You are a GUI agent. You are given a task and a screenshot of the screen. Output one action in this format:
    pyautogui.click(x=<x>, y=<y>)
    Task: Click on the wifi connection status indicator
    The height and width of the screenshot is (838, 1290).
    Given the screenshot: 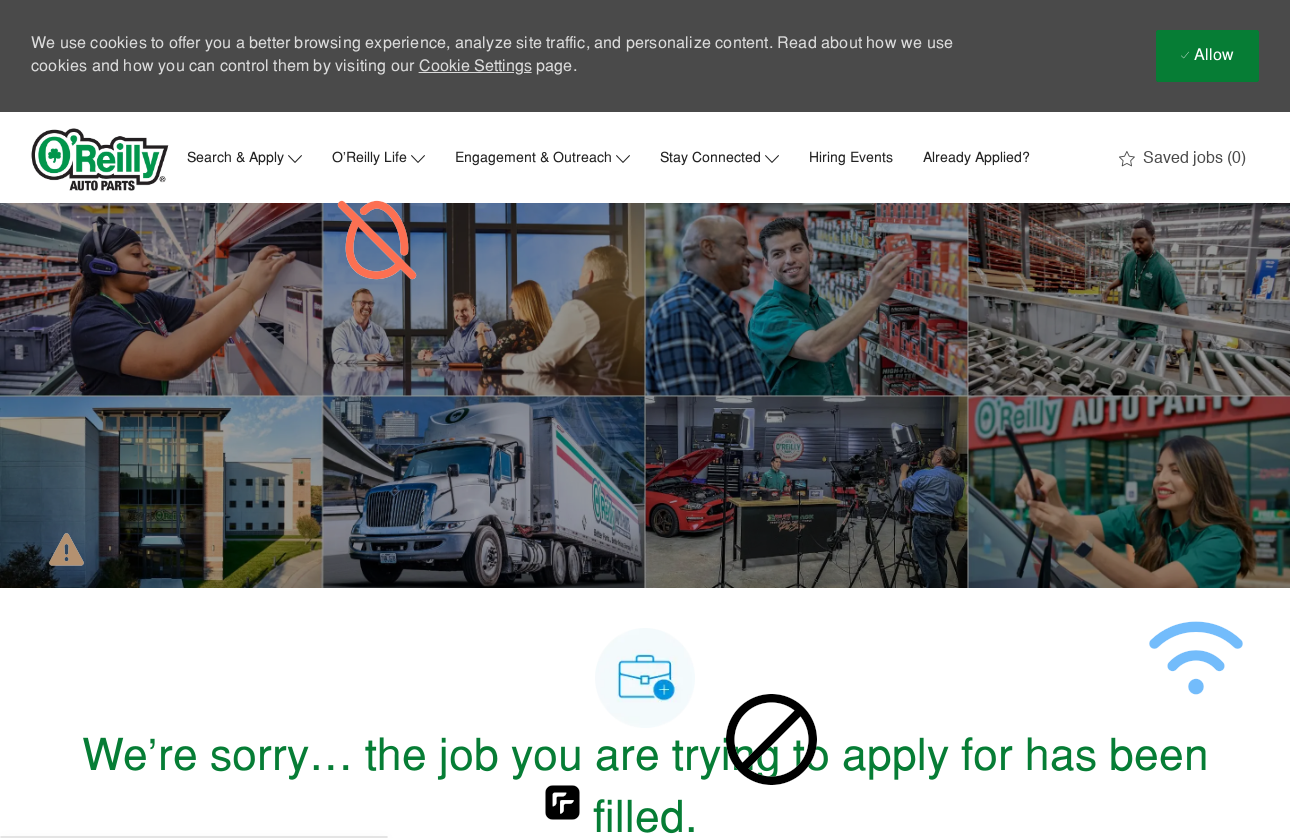 What is the action you would take?
    pyautogui.click(x=1196, y=658)
    